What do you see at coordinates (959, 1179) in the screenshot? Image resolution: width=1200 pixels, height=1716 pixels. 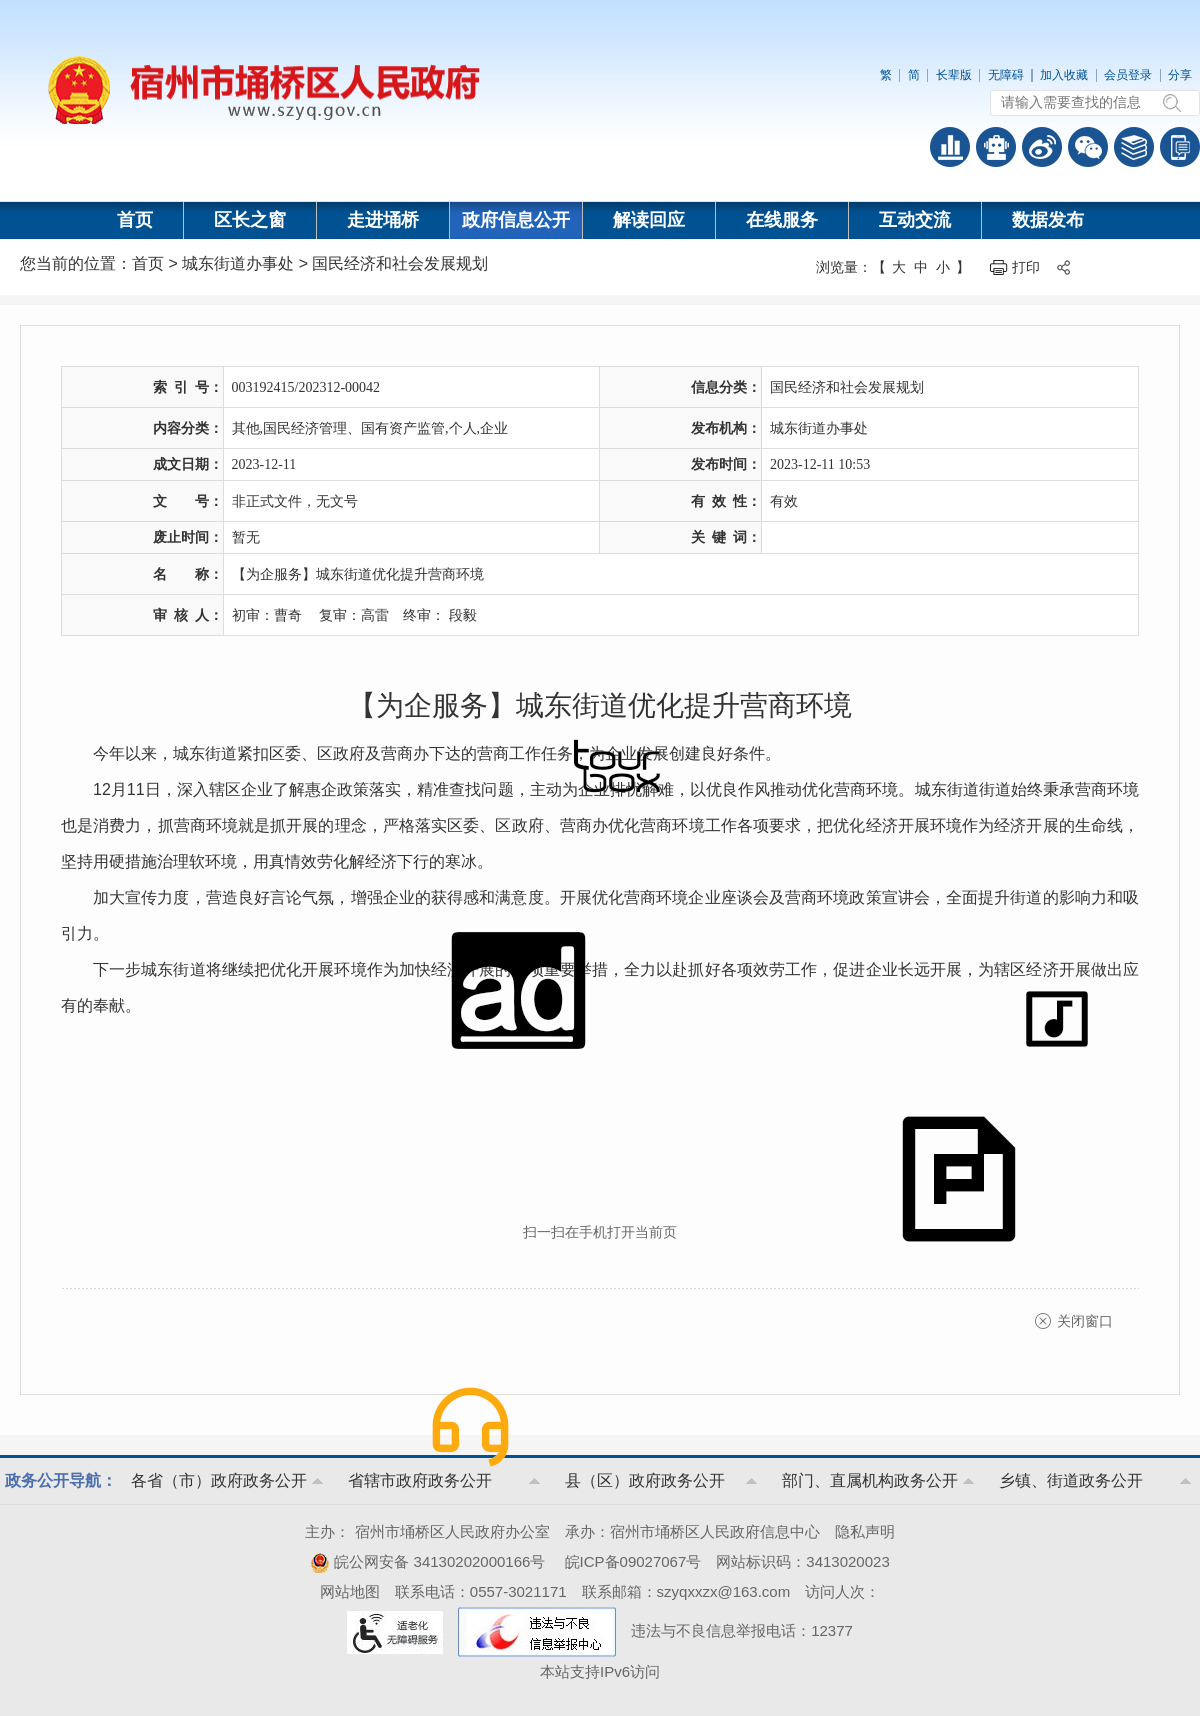 I see `open a PowerPoint presentation file` at bounding box center [959, 1179].